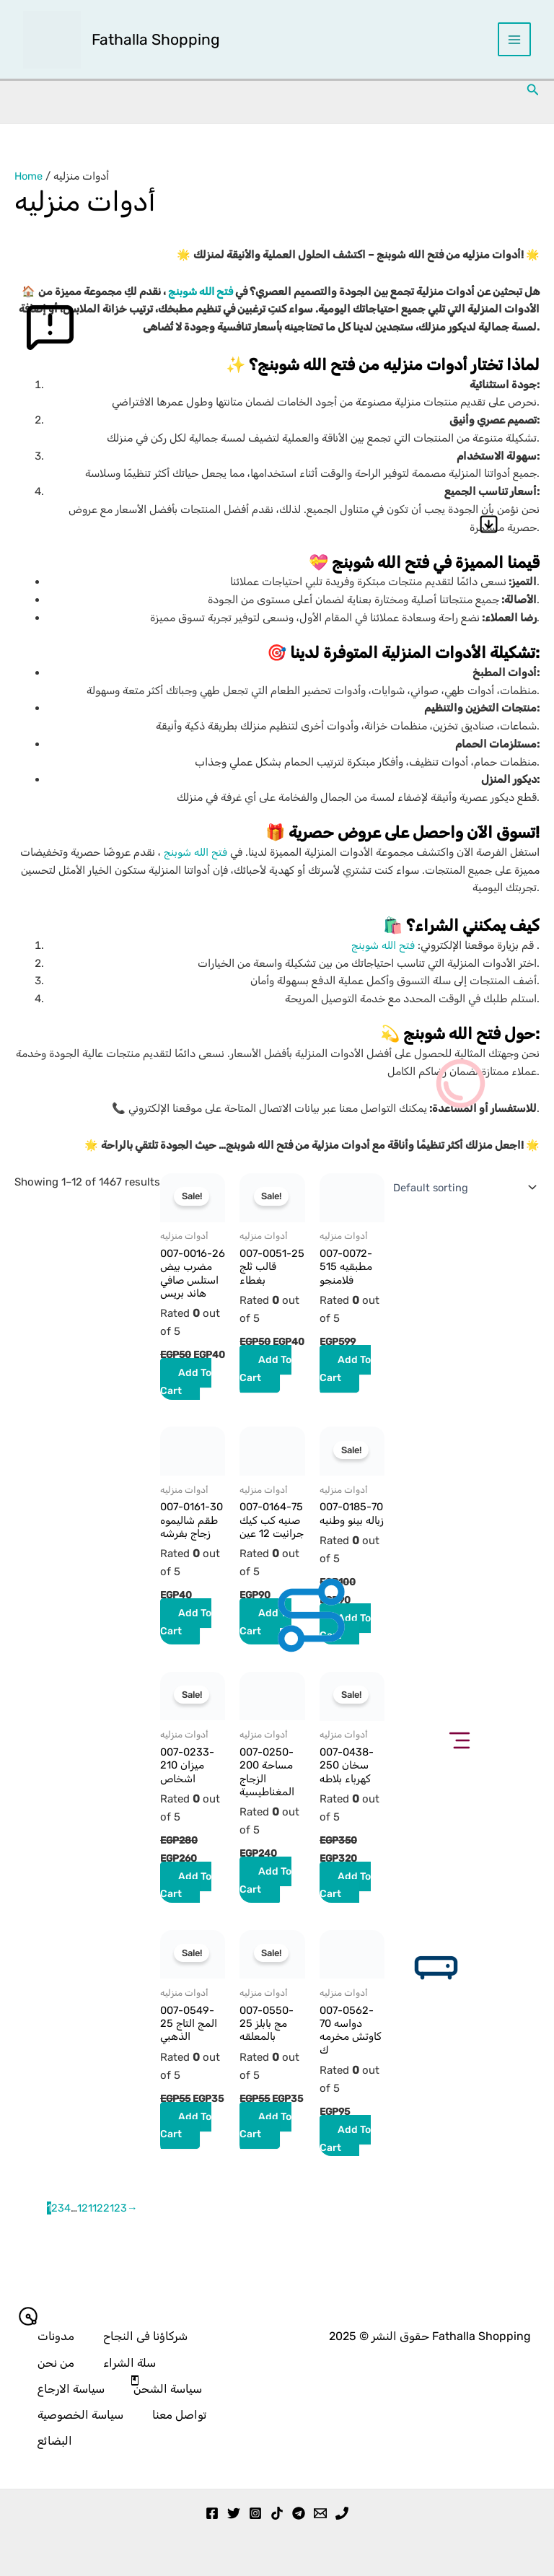 The width and height of the screenshot is (554, 2576). I want to click on download file or content, so click(488, 524).